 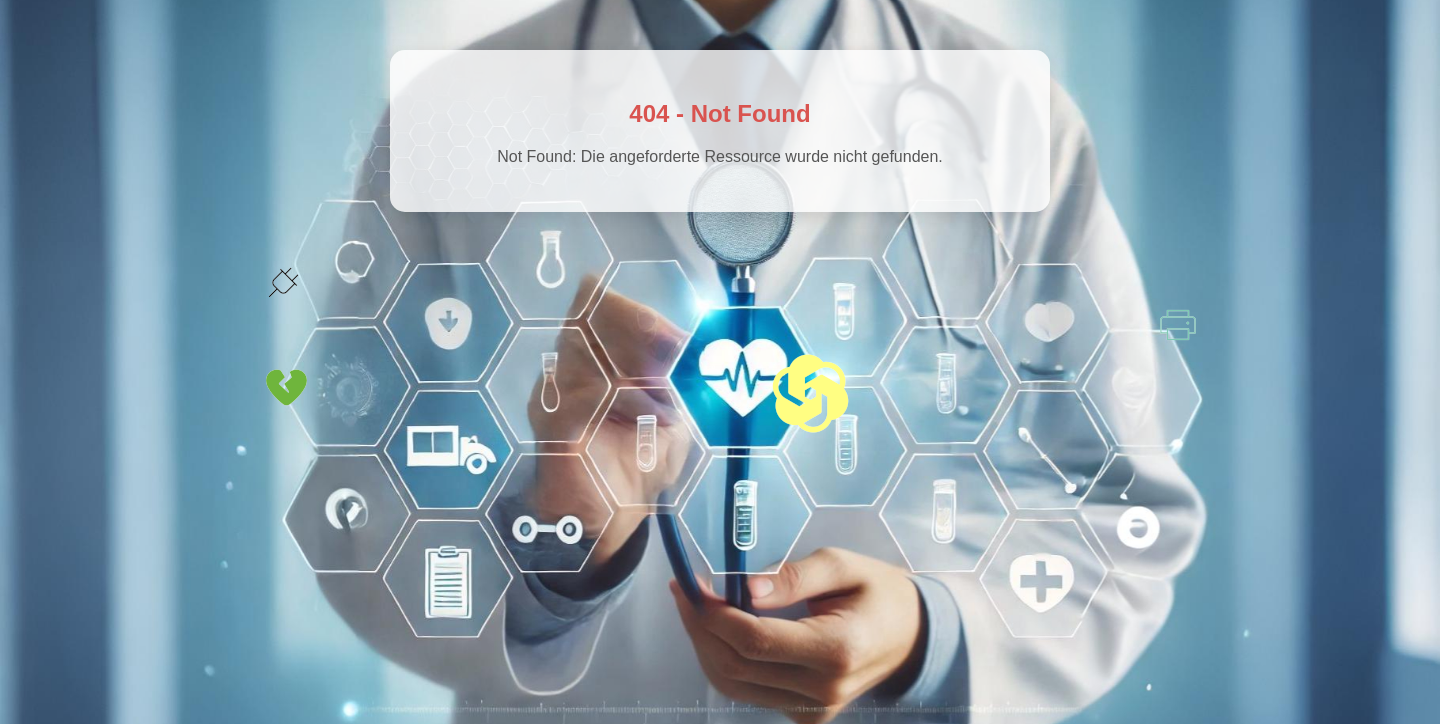 What do you see at coordinates (1178, 325) in the screenshot?
I see `print the current document` at bounding box center [1178, 325].